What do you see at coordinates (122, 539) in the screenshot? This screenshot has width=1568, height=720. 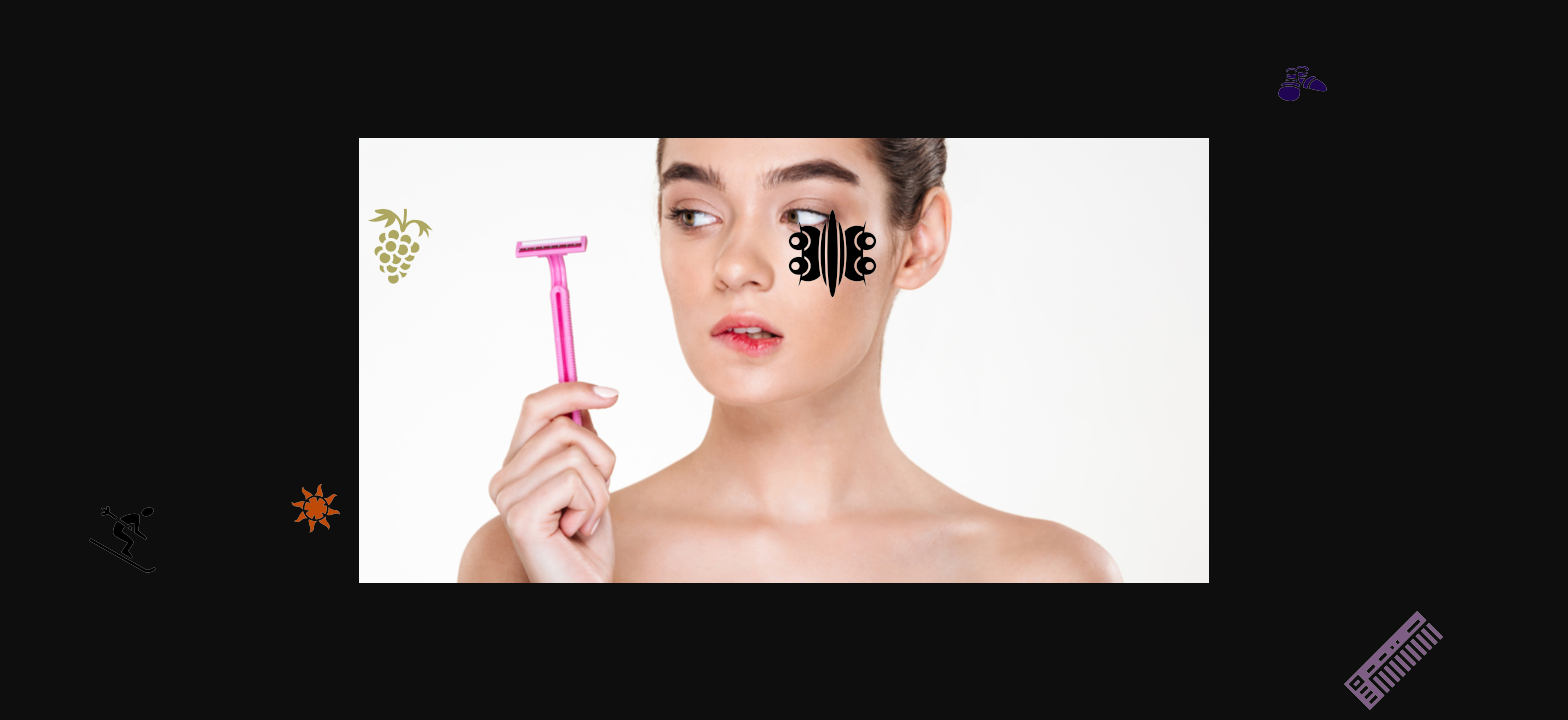 I see `access skiing or winter sports activities` at bounding box center [122, 539].